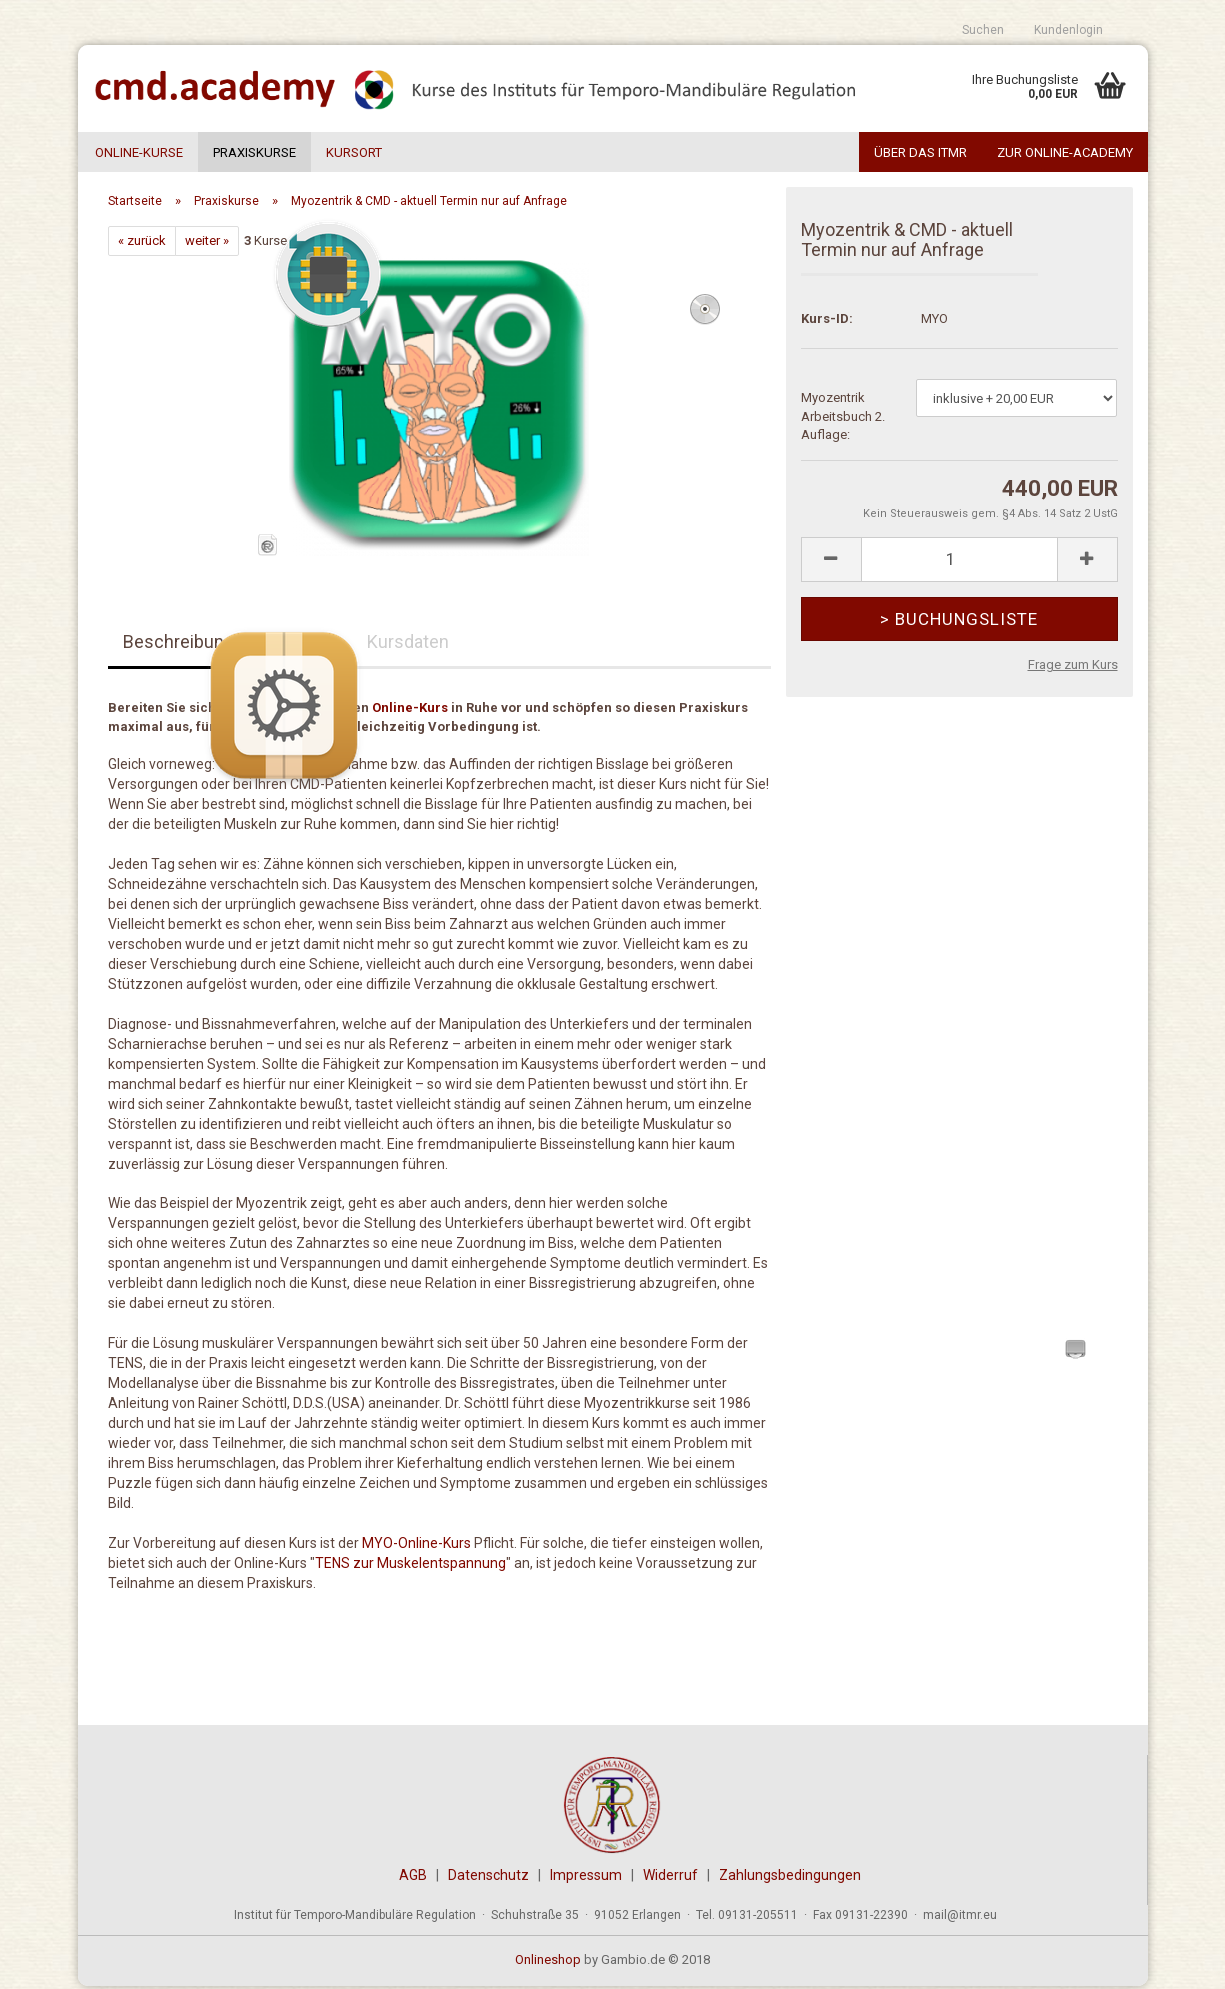 The width and height of the screenshot is (1225, 1989). What do you see at coordinates (267, 544) in the screenshot?
I see `a rust programming language source file` at bounding box center [267, 544].